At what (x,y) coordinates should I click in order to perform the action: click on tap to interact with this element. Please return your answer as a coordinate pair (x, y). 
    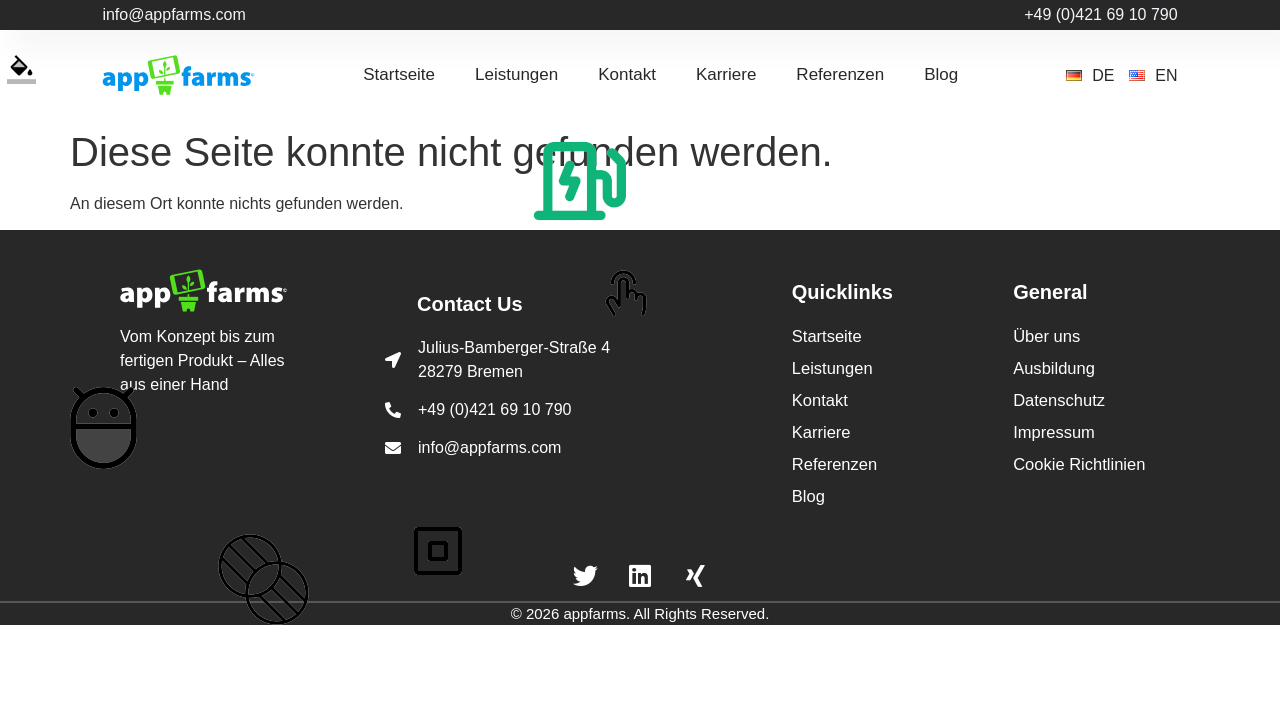
    Looking at the image, I should click on (626, 294).